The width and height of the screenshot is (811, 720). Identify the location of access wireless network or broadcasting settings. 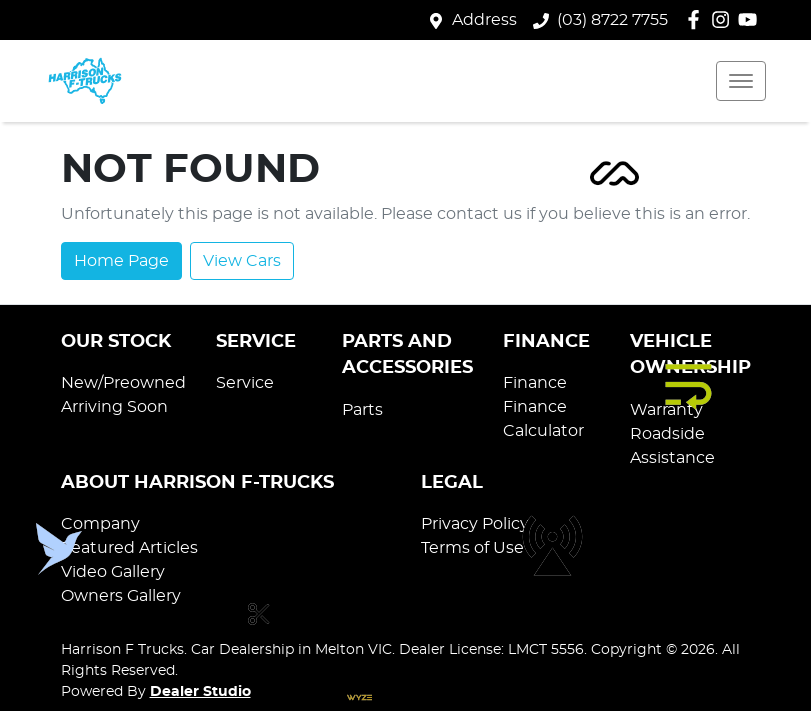
(552, 544).